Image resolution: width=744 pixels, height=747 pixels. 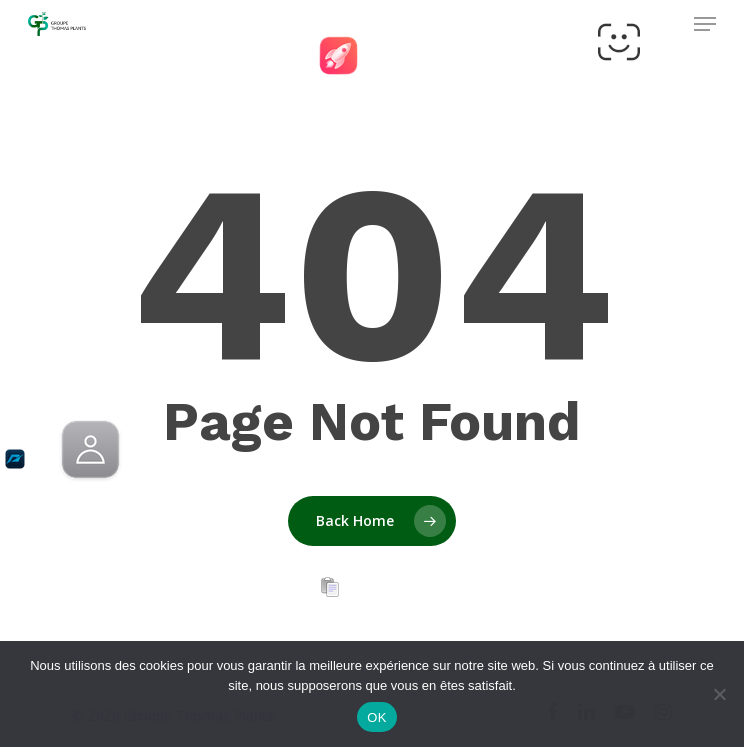 What do you see at coordinates (15, 459) in the screenshot?
I see `launch need for speed racing game` at bounding box center [15, 459].